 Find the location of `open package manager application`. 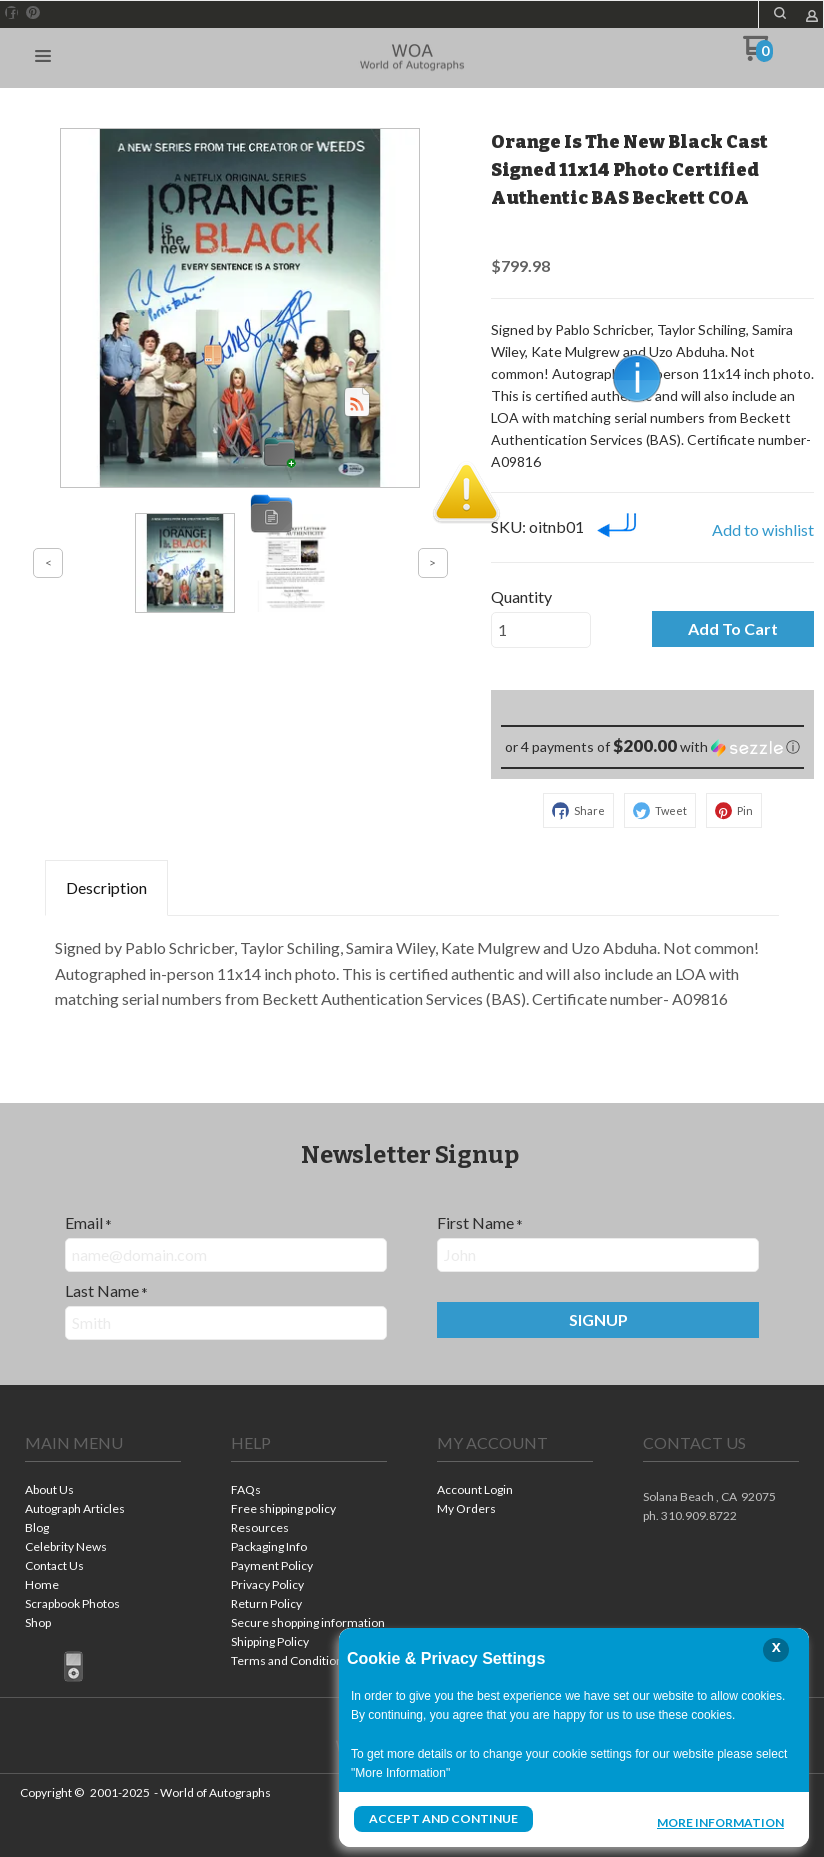

open package manager application is located at coordinates (213, 355).